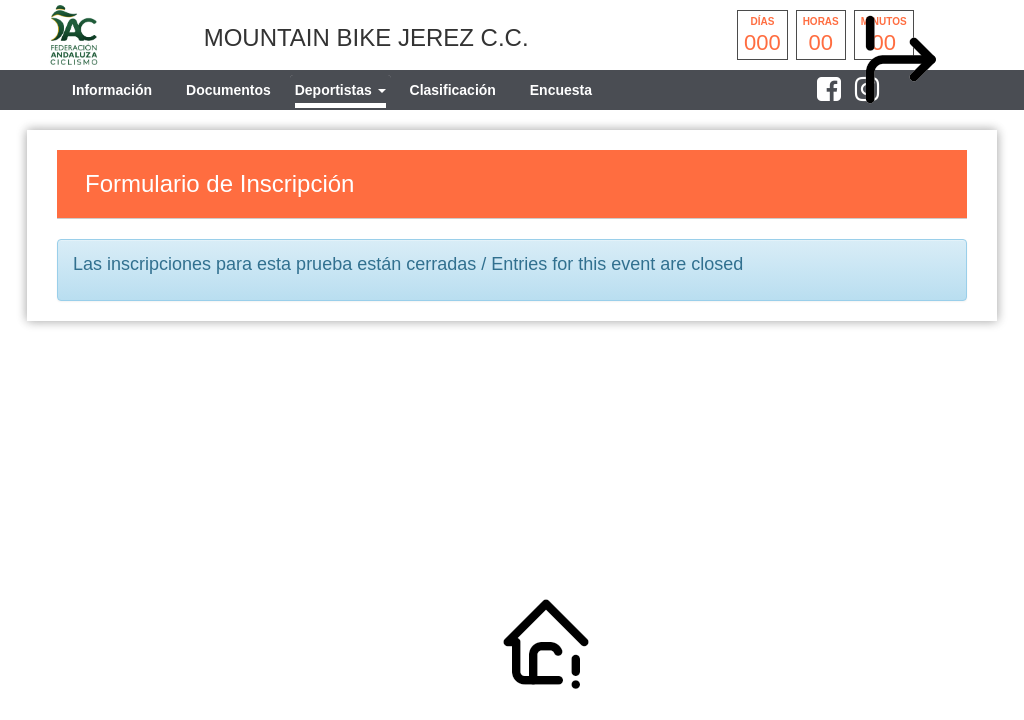  I want to click on home alert or warning notification, so click(546, 642).